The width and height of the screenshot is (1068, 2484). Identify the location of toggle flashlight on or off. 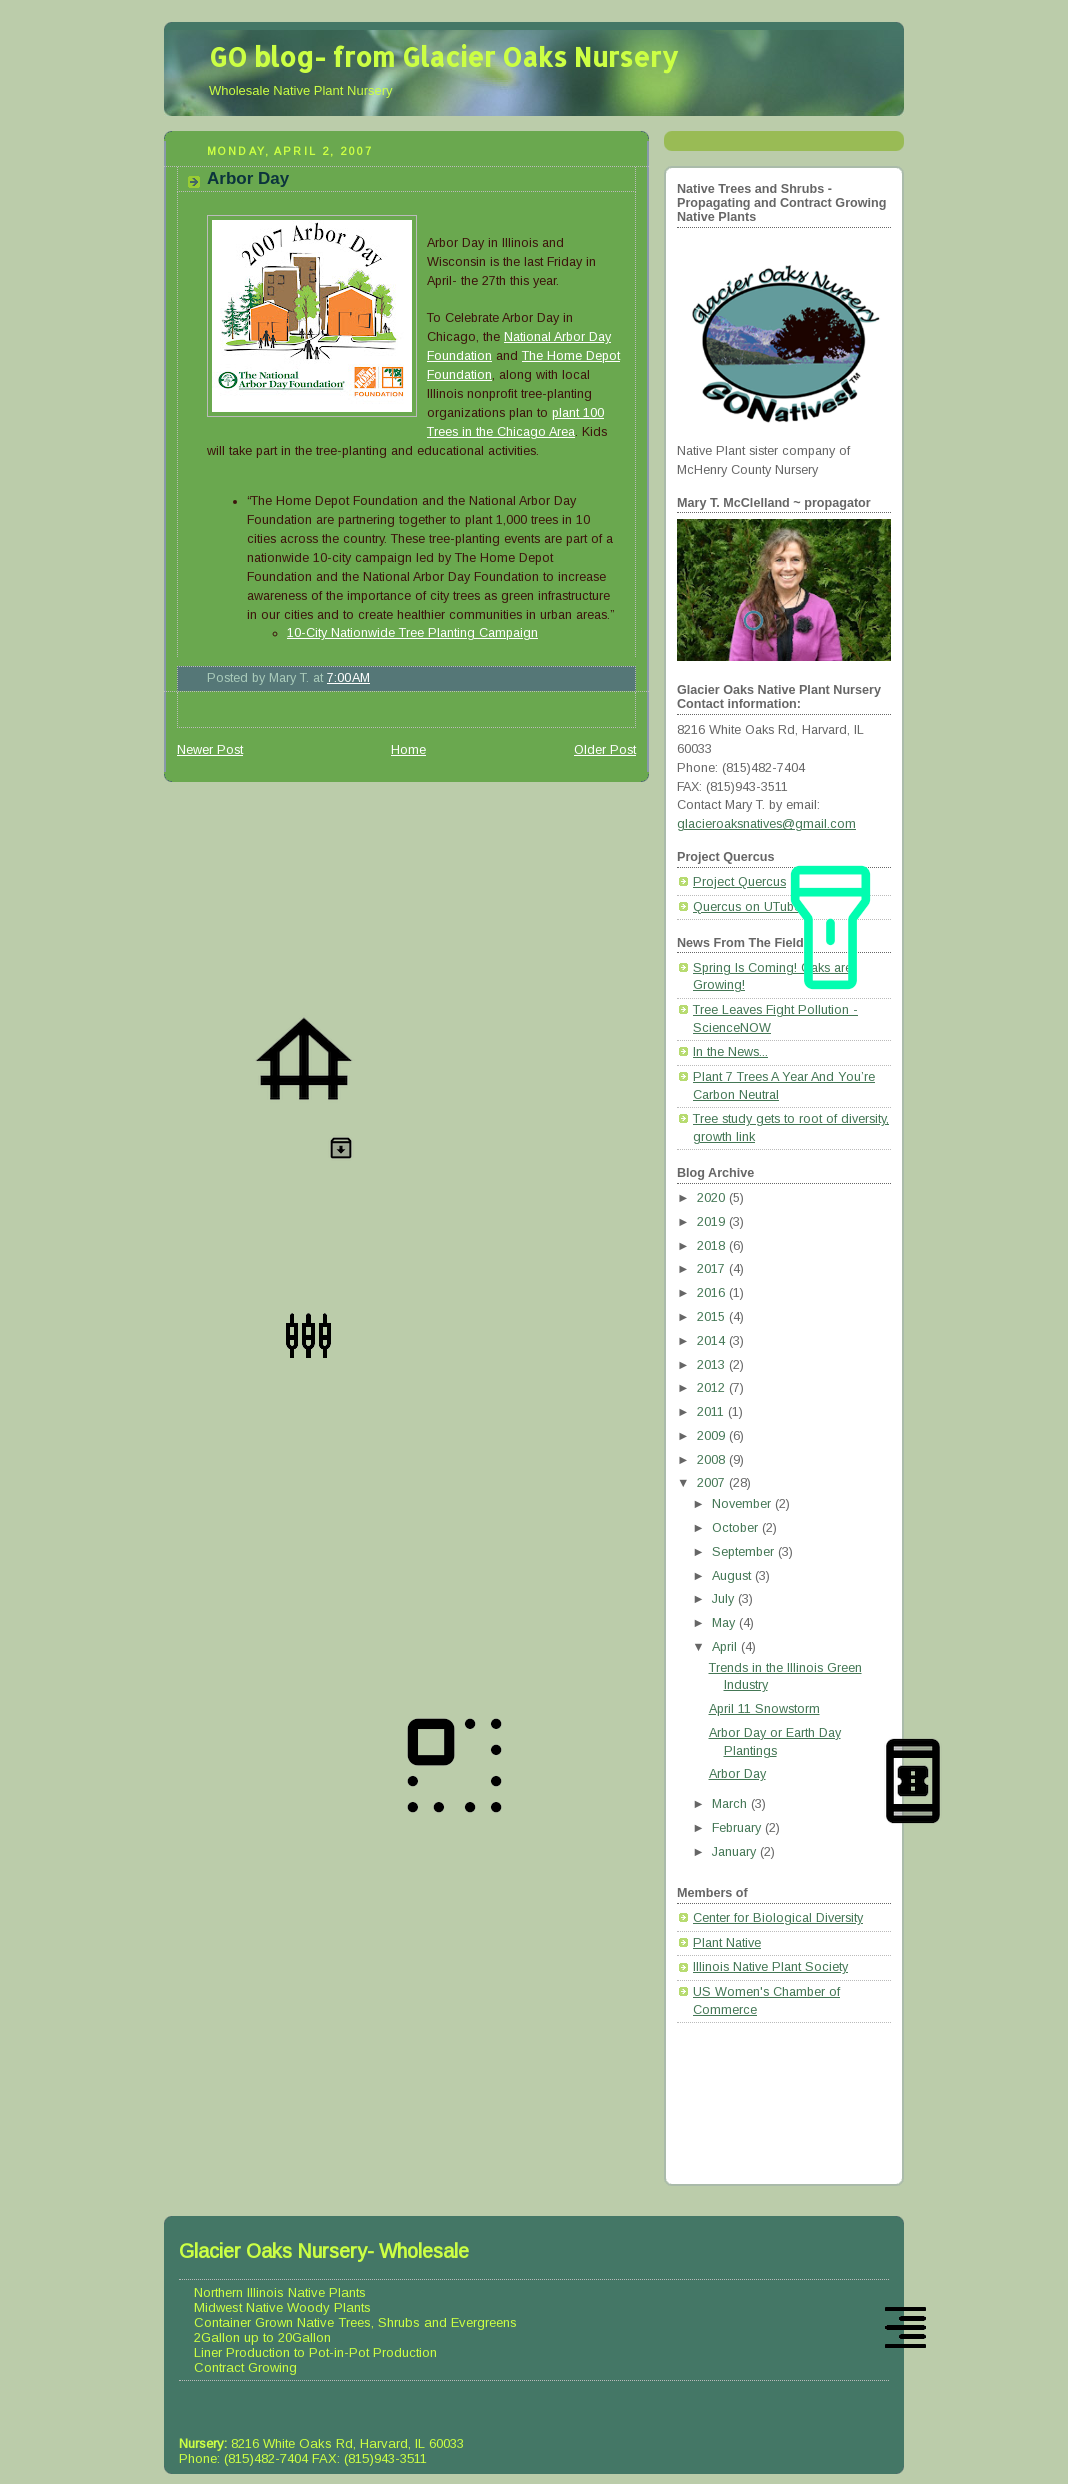
(830, 927).